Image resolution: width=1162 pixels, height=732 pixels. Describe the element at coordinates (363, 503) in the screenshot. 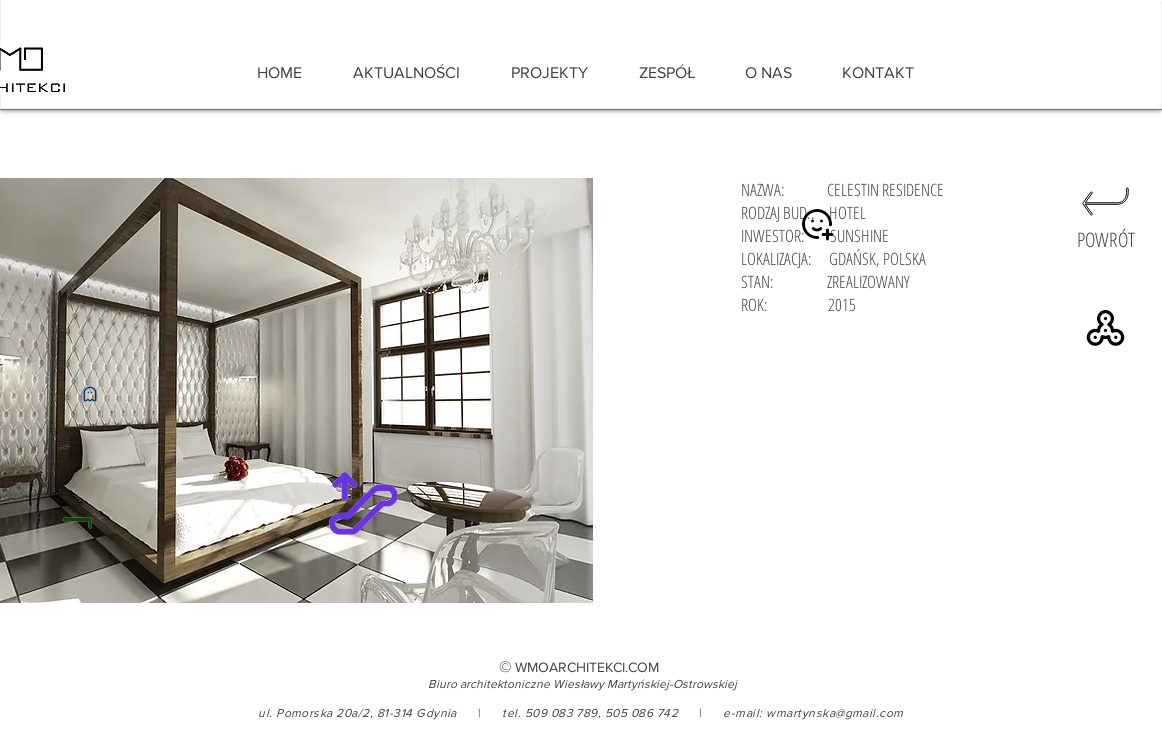

I see `escalator going up` at that location.